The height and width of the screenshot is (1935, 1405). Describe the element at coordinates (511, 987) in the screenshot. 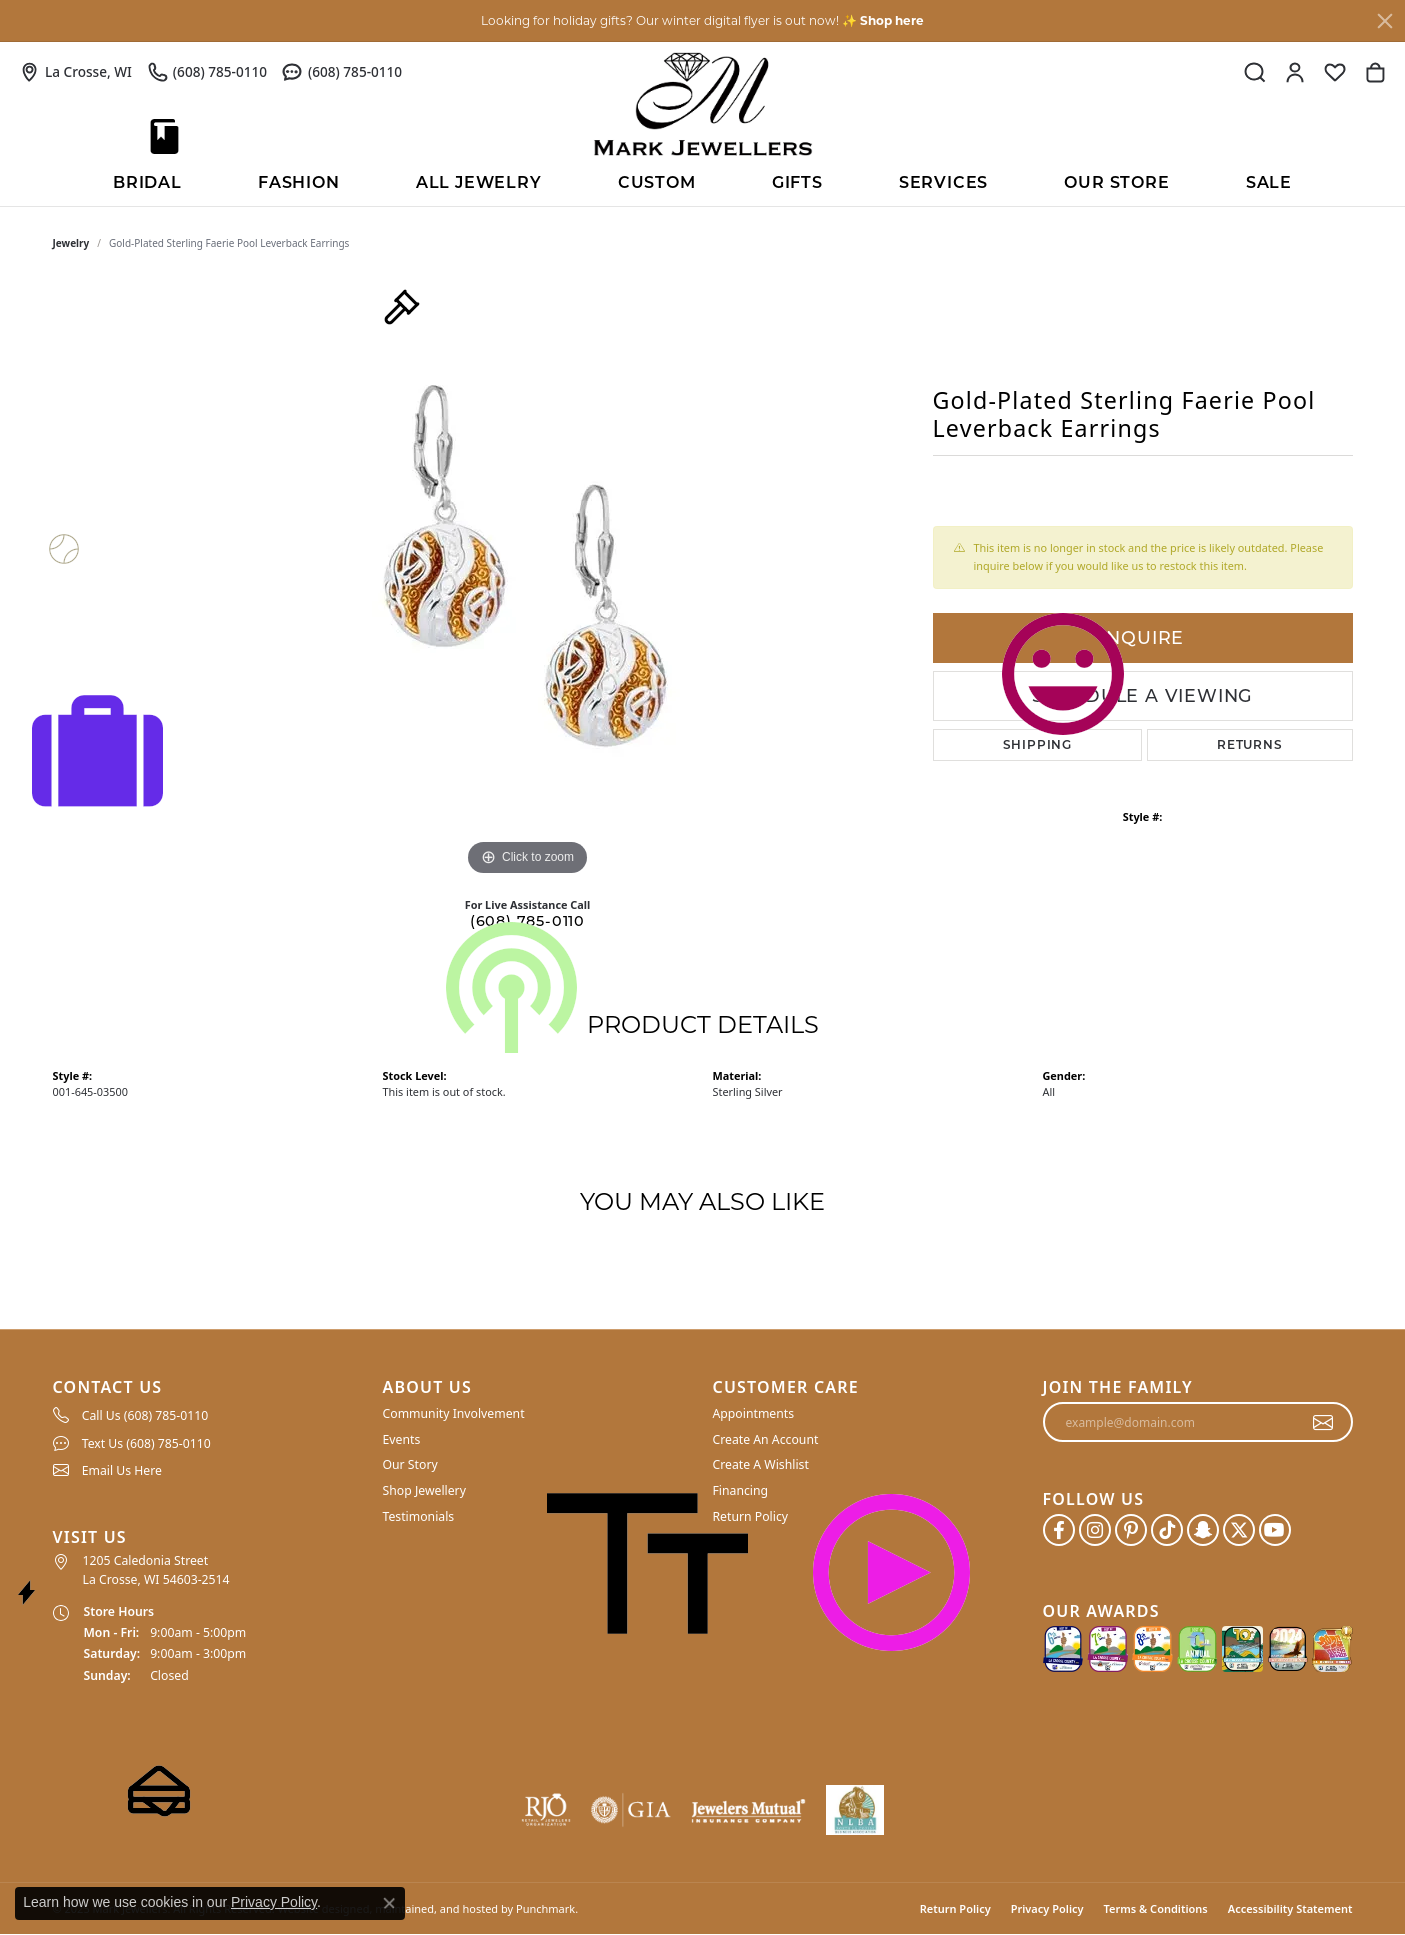

I see `broadcast or transmit a signal` at that location.